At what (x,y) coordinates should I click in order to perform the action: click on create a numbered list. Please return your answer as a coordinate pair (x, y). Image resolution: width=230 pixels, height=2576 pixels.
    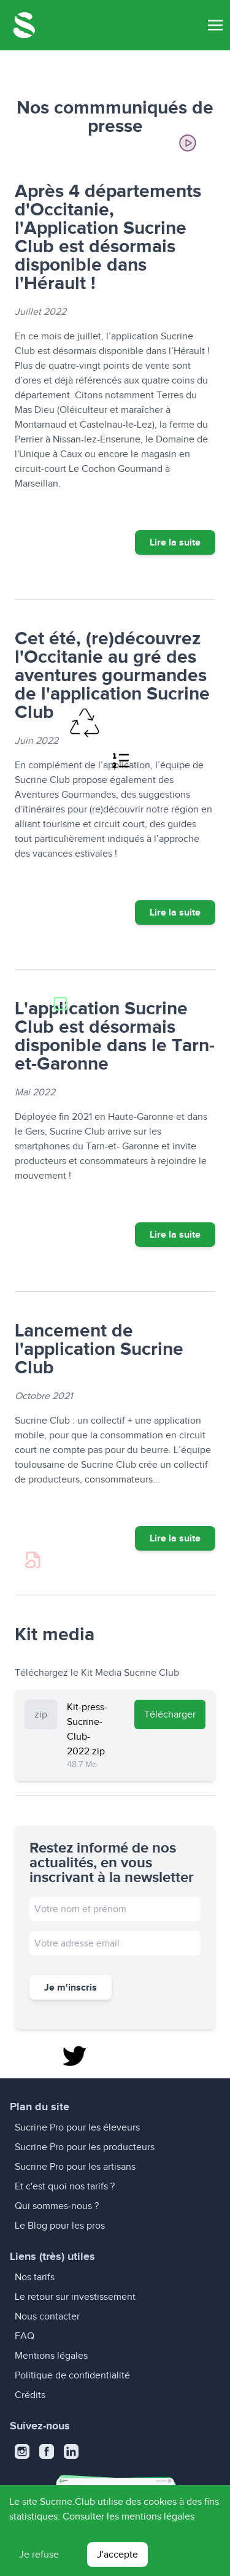
    Looking at the image, I should click on (120, 760).